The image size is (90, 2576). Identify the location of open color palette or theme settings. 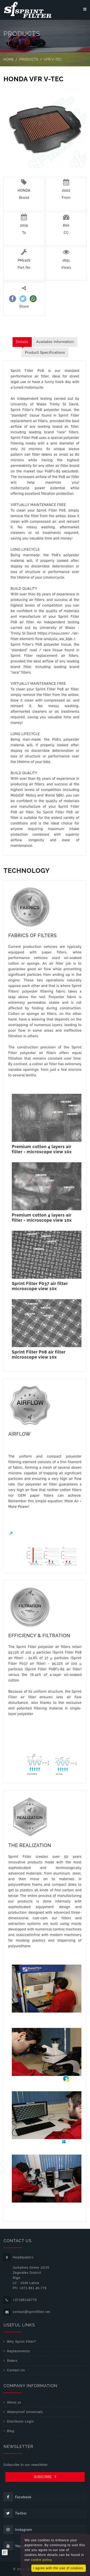
(5, 2552).